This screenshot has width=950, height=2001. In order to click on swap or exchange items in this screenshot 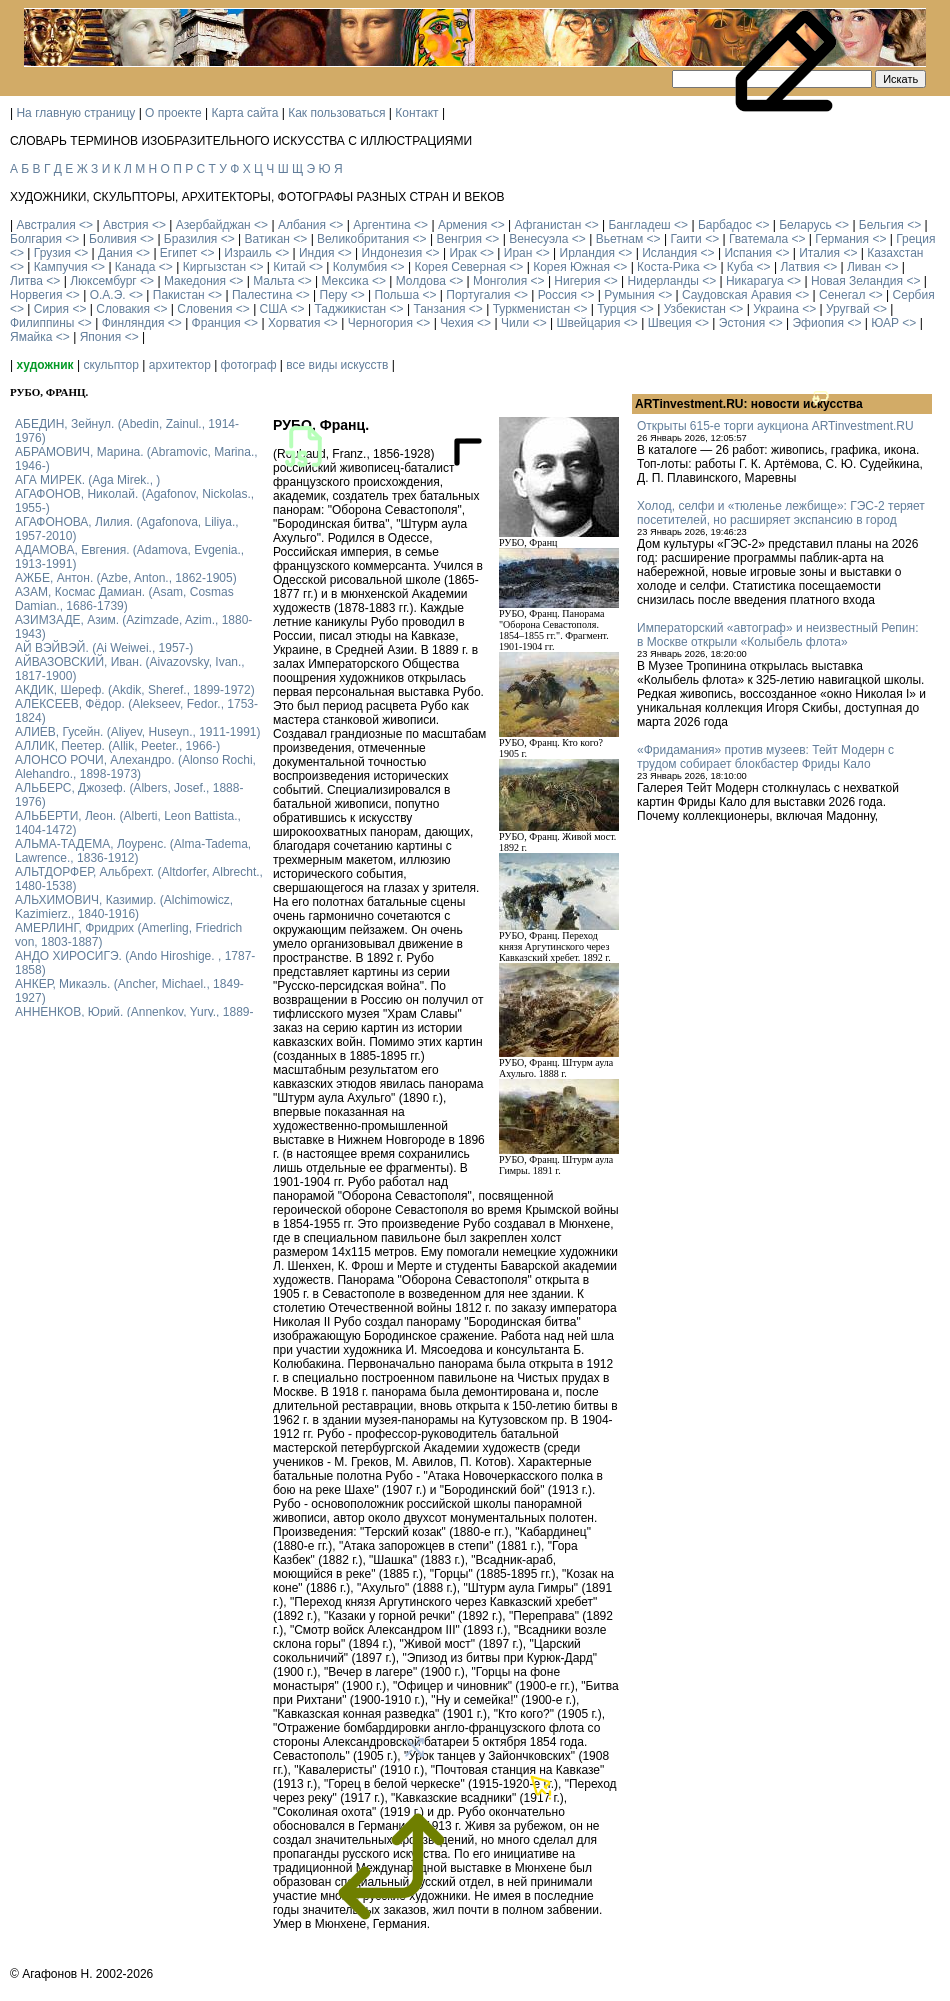, I will do `click(414, 1747)`.